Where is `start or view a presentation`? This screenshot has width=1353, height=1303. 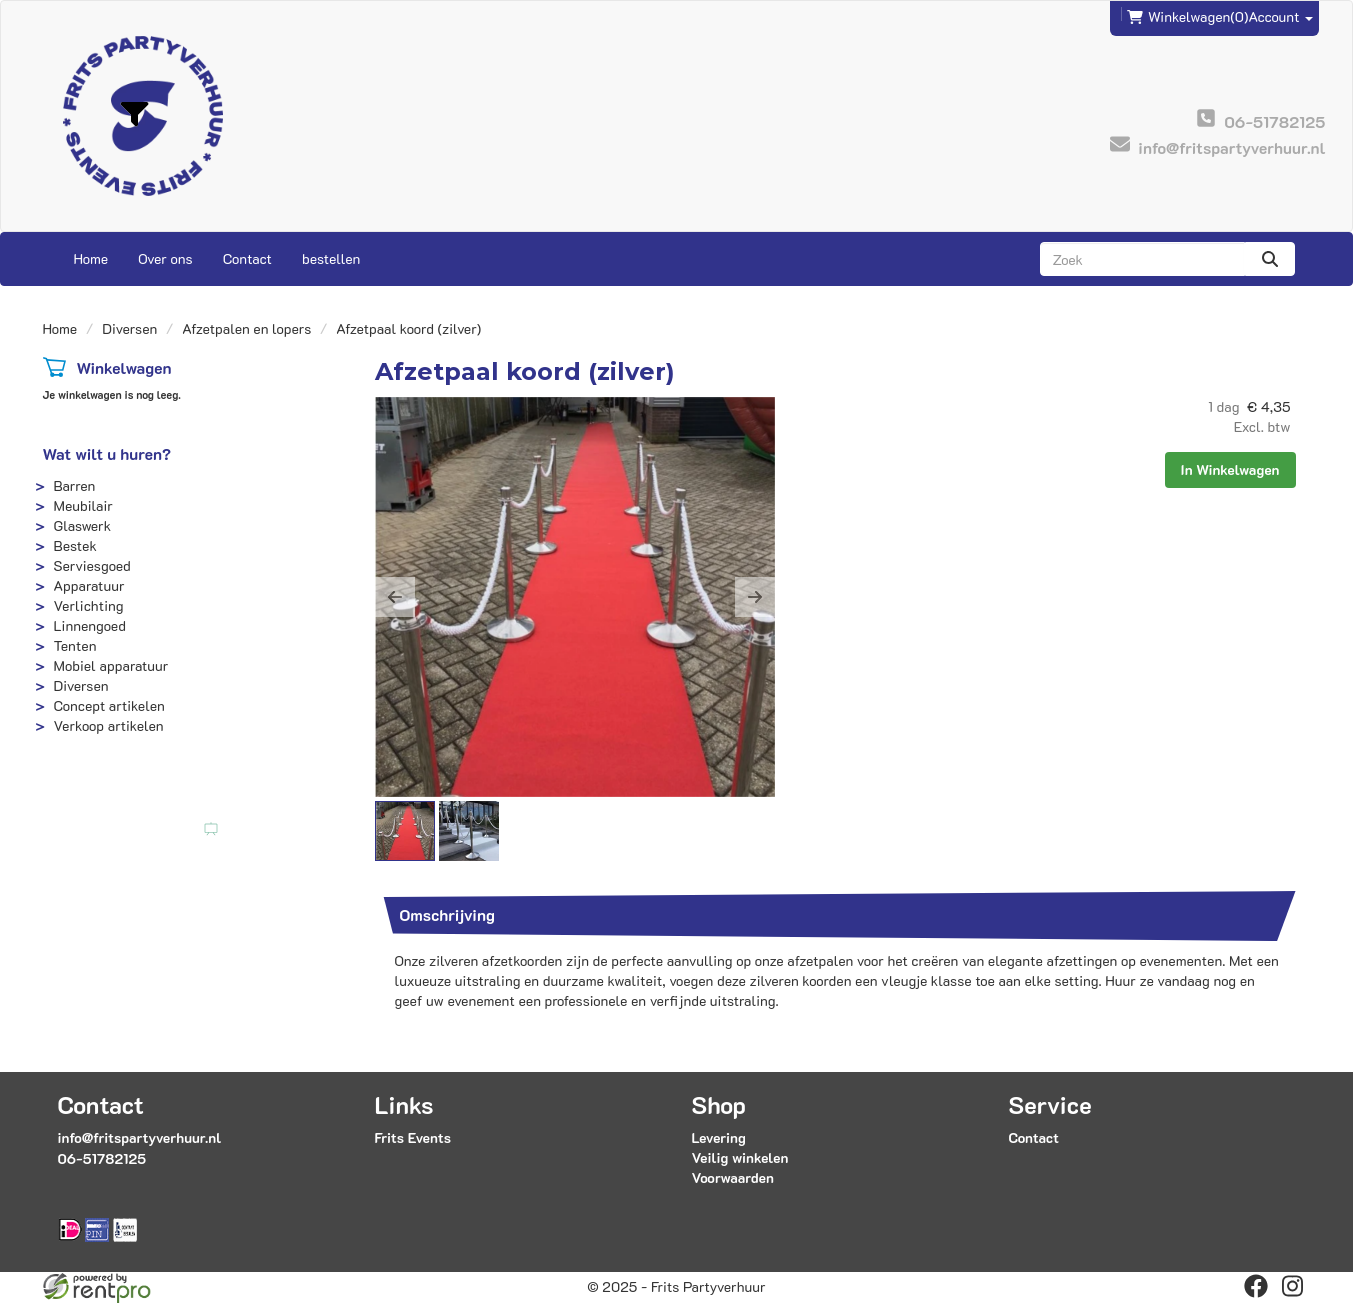
start or view a presentation is located at coordinates (211, 829).